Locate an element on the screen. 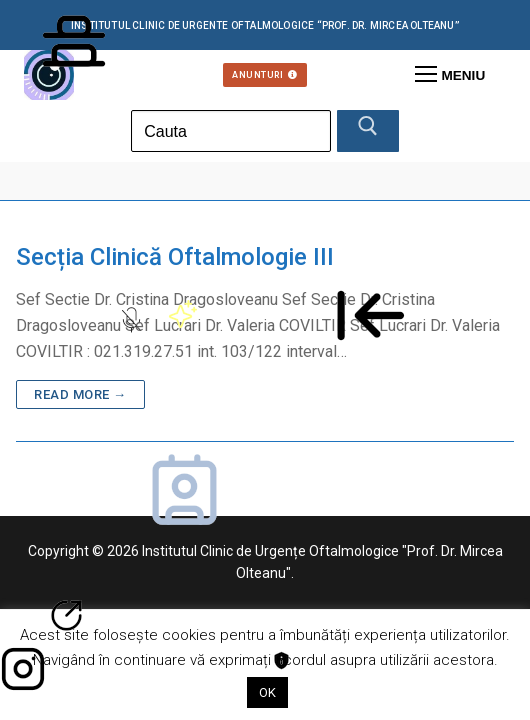 This screenshot has height=720, width=530. open link in new tab or window is located at coordinates (66, 615).